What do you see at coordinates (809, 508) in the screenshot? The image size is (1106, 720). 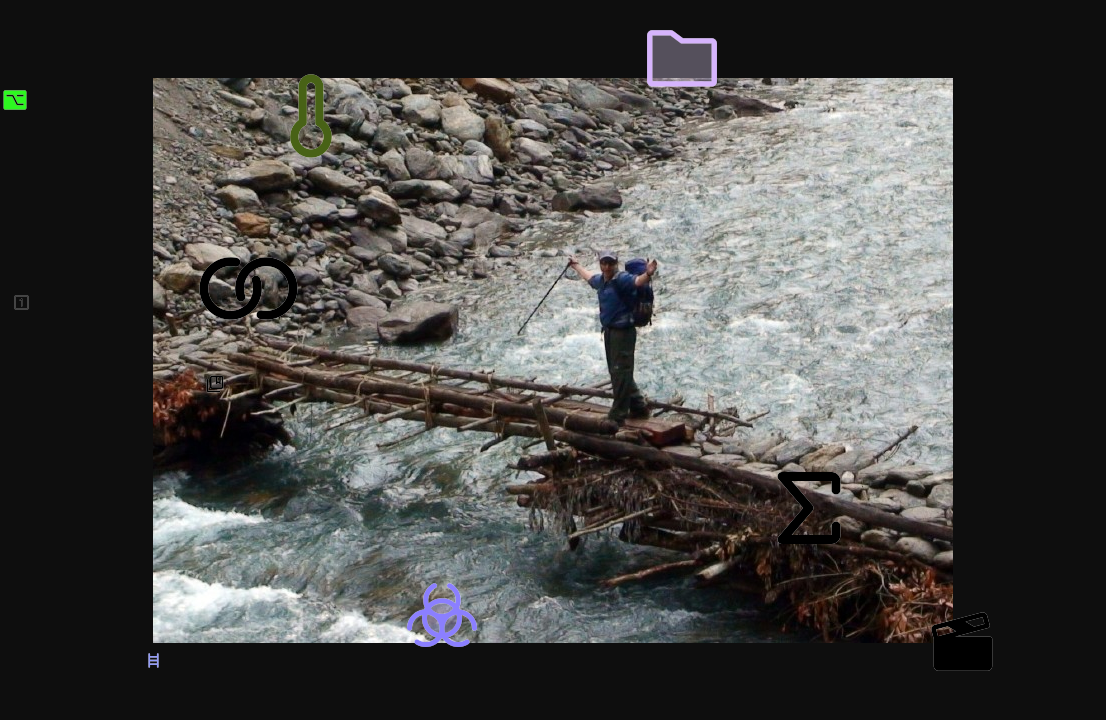 I see `calculate the sum of selected values` at bounding box center [809, 508].